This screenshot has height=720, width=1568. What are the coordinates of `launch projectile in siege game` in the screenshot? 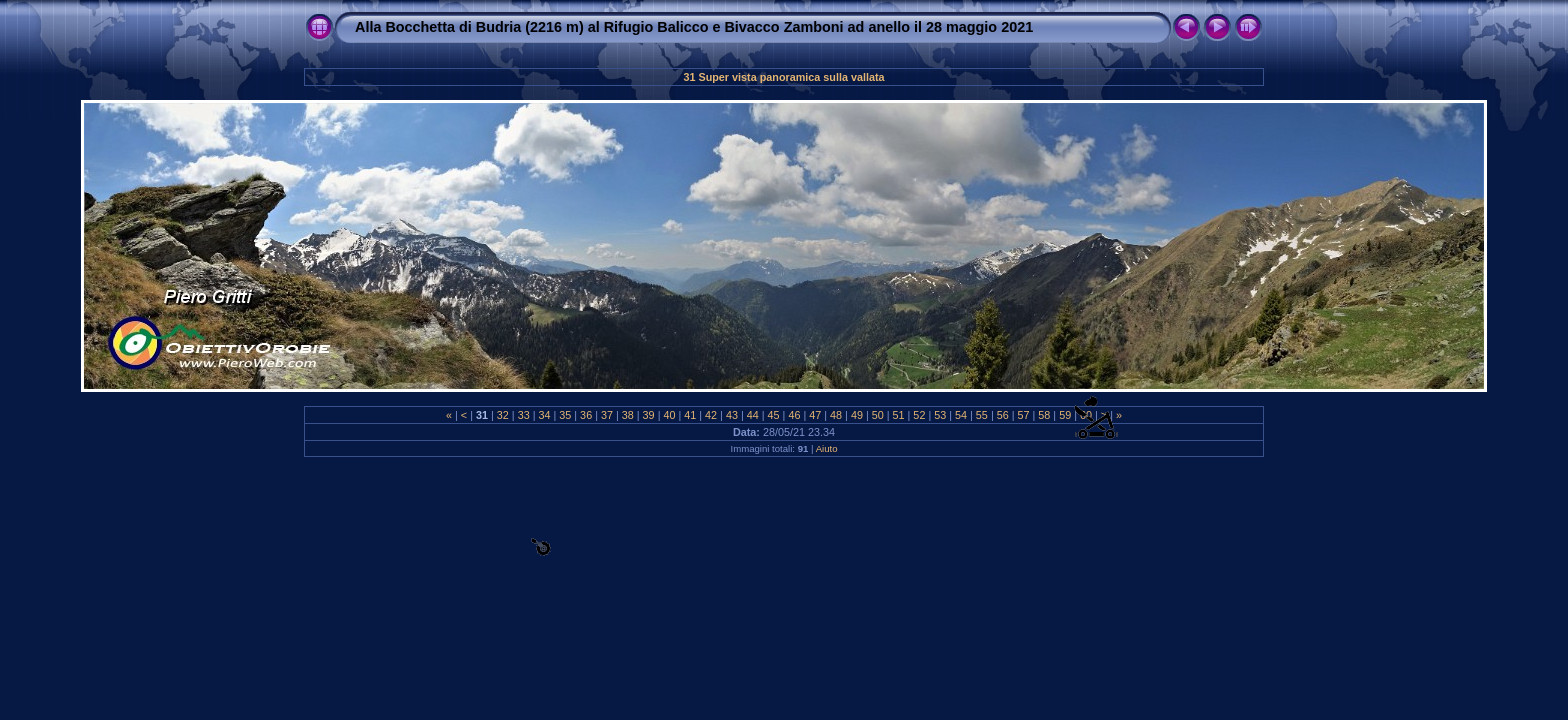 It's located at (1096, 416).